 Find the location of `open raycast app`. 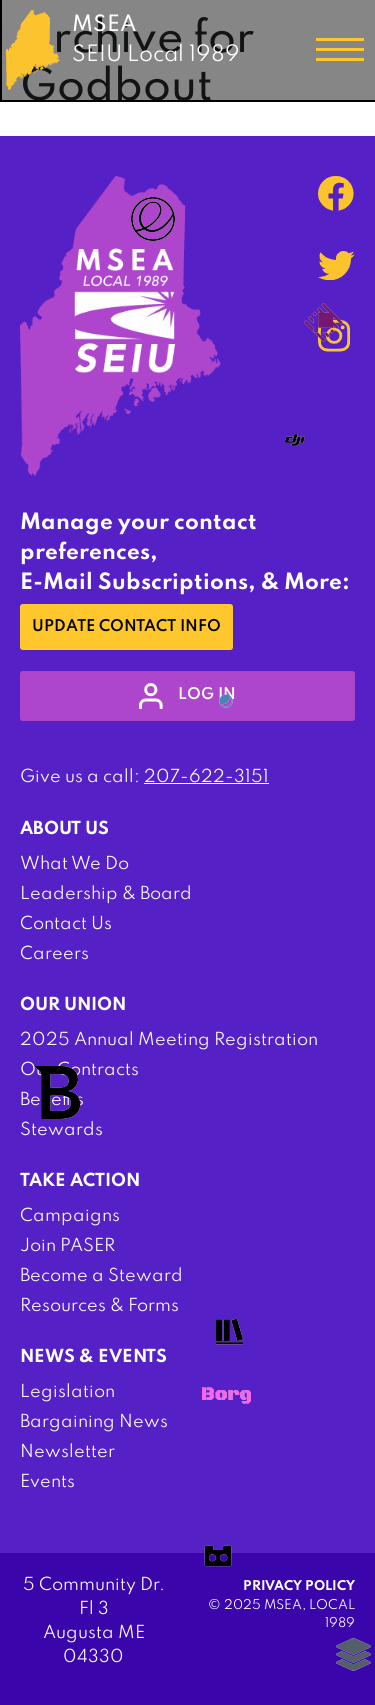

open raycast app is located at coordinates (323, 322).